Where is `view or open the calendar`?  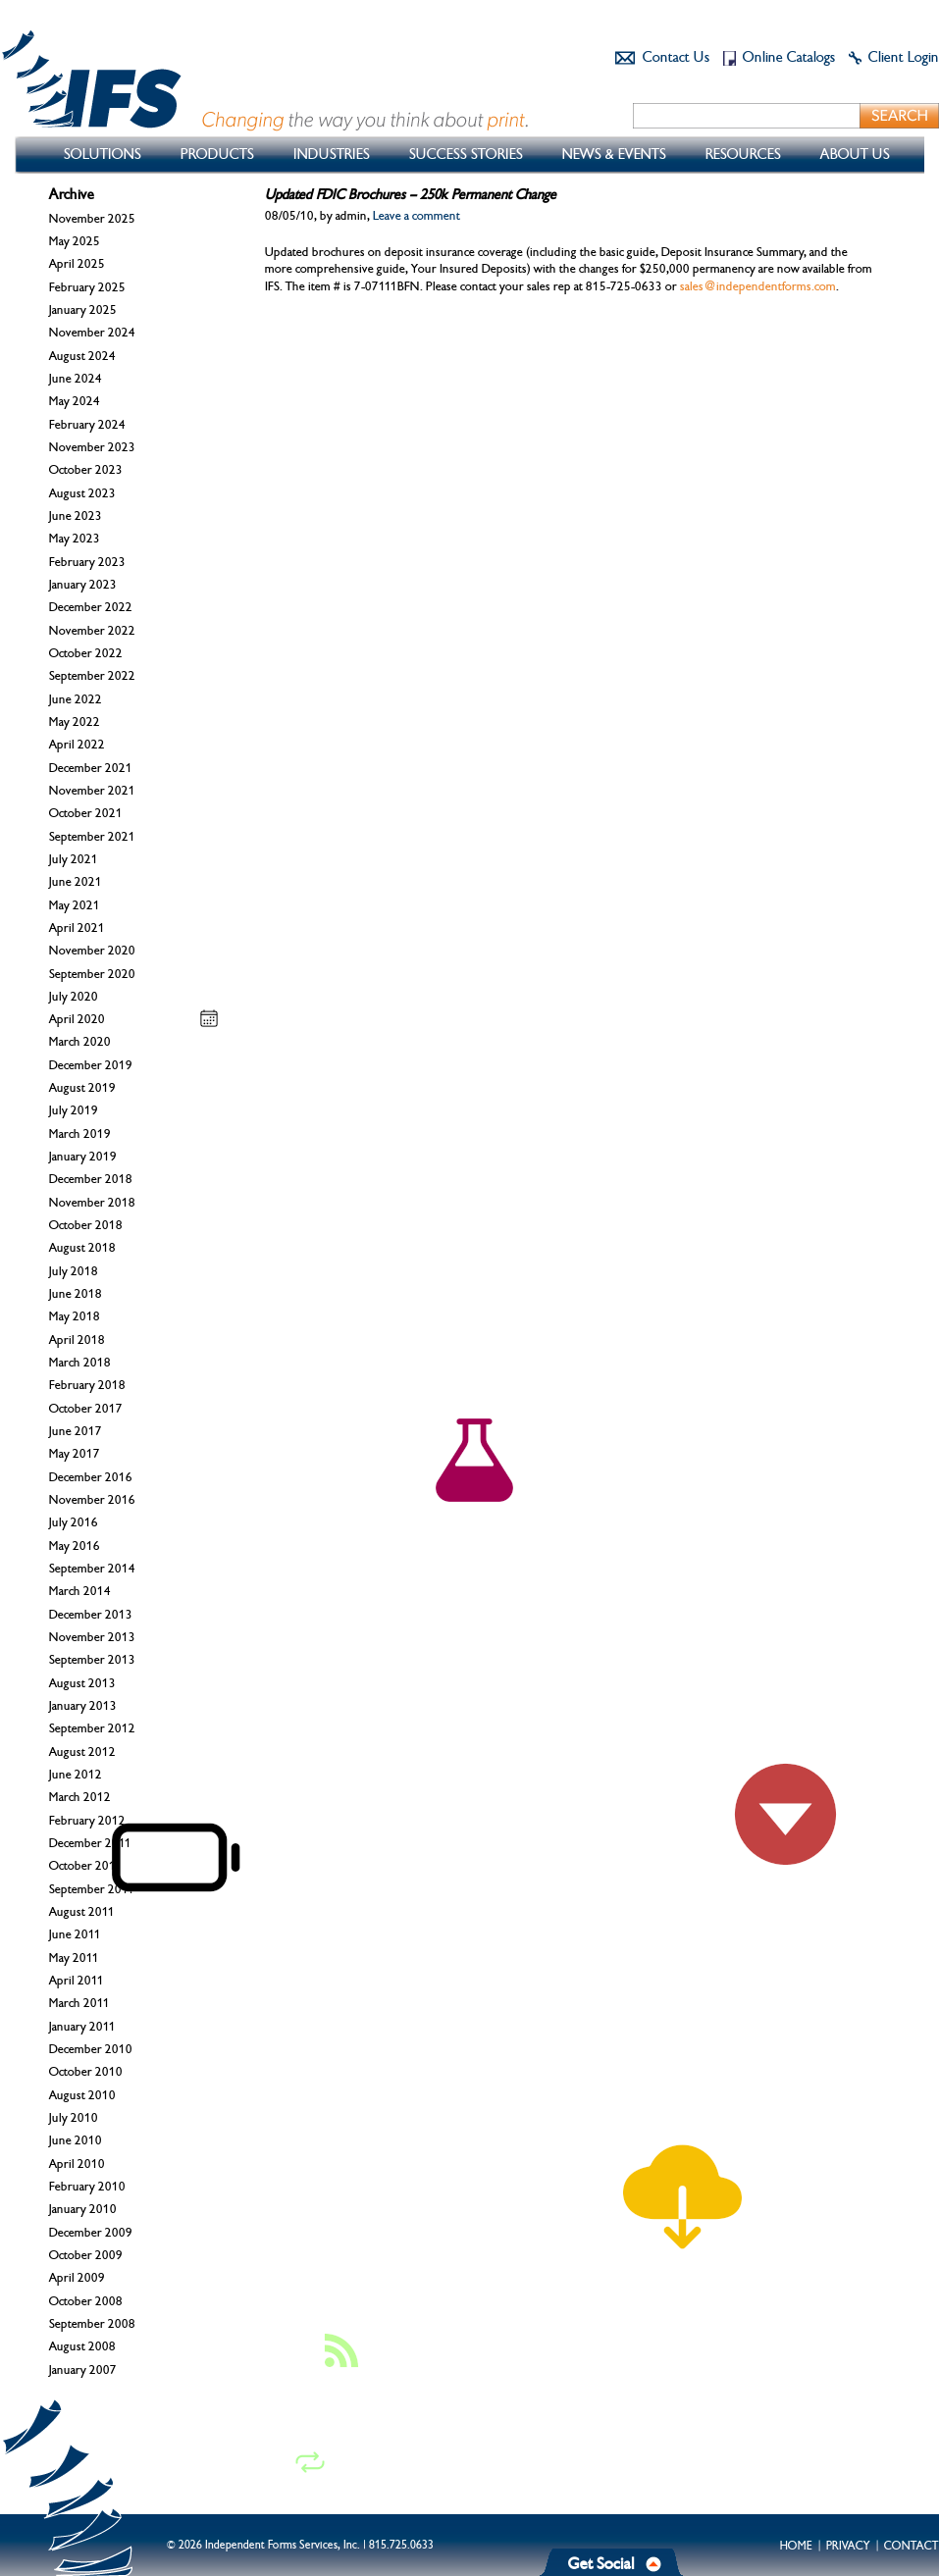 view or open the calendar is located at coordinates (209, 1018).